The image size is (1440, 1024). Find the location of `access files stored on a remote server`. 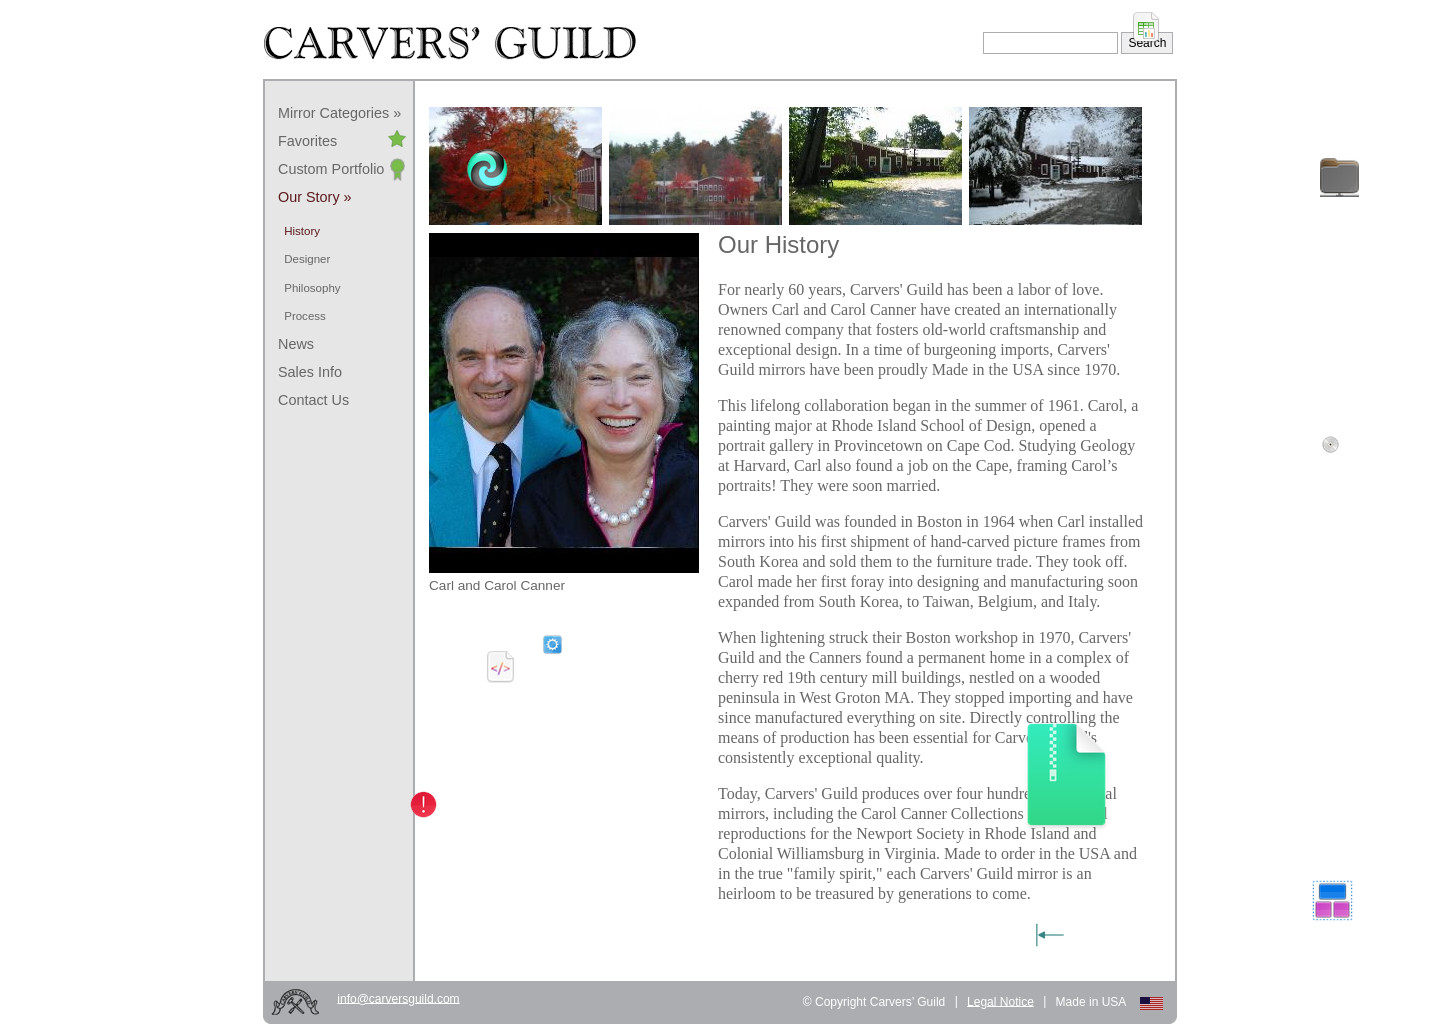

access files stored on a remote server is located at coordinates (1339, 177).